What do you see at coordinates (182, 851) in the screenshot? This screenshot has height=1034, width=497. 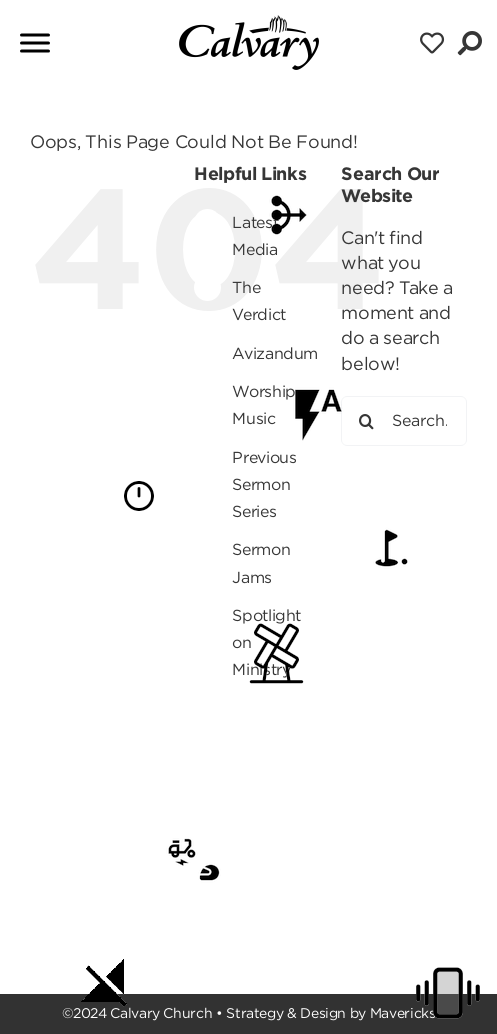 I see `select electric moped as transportation mode` at bounding box center [182, 851].